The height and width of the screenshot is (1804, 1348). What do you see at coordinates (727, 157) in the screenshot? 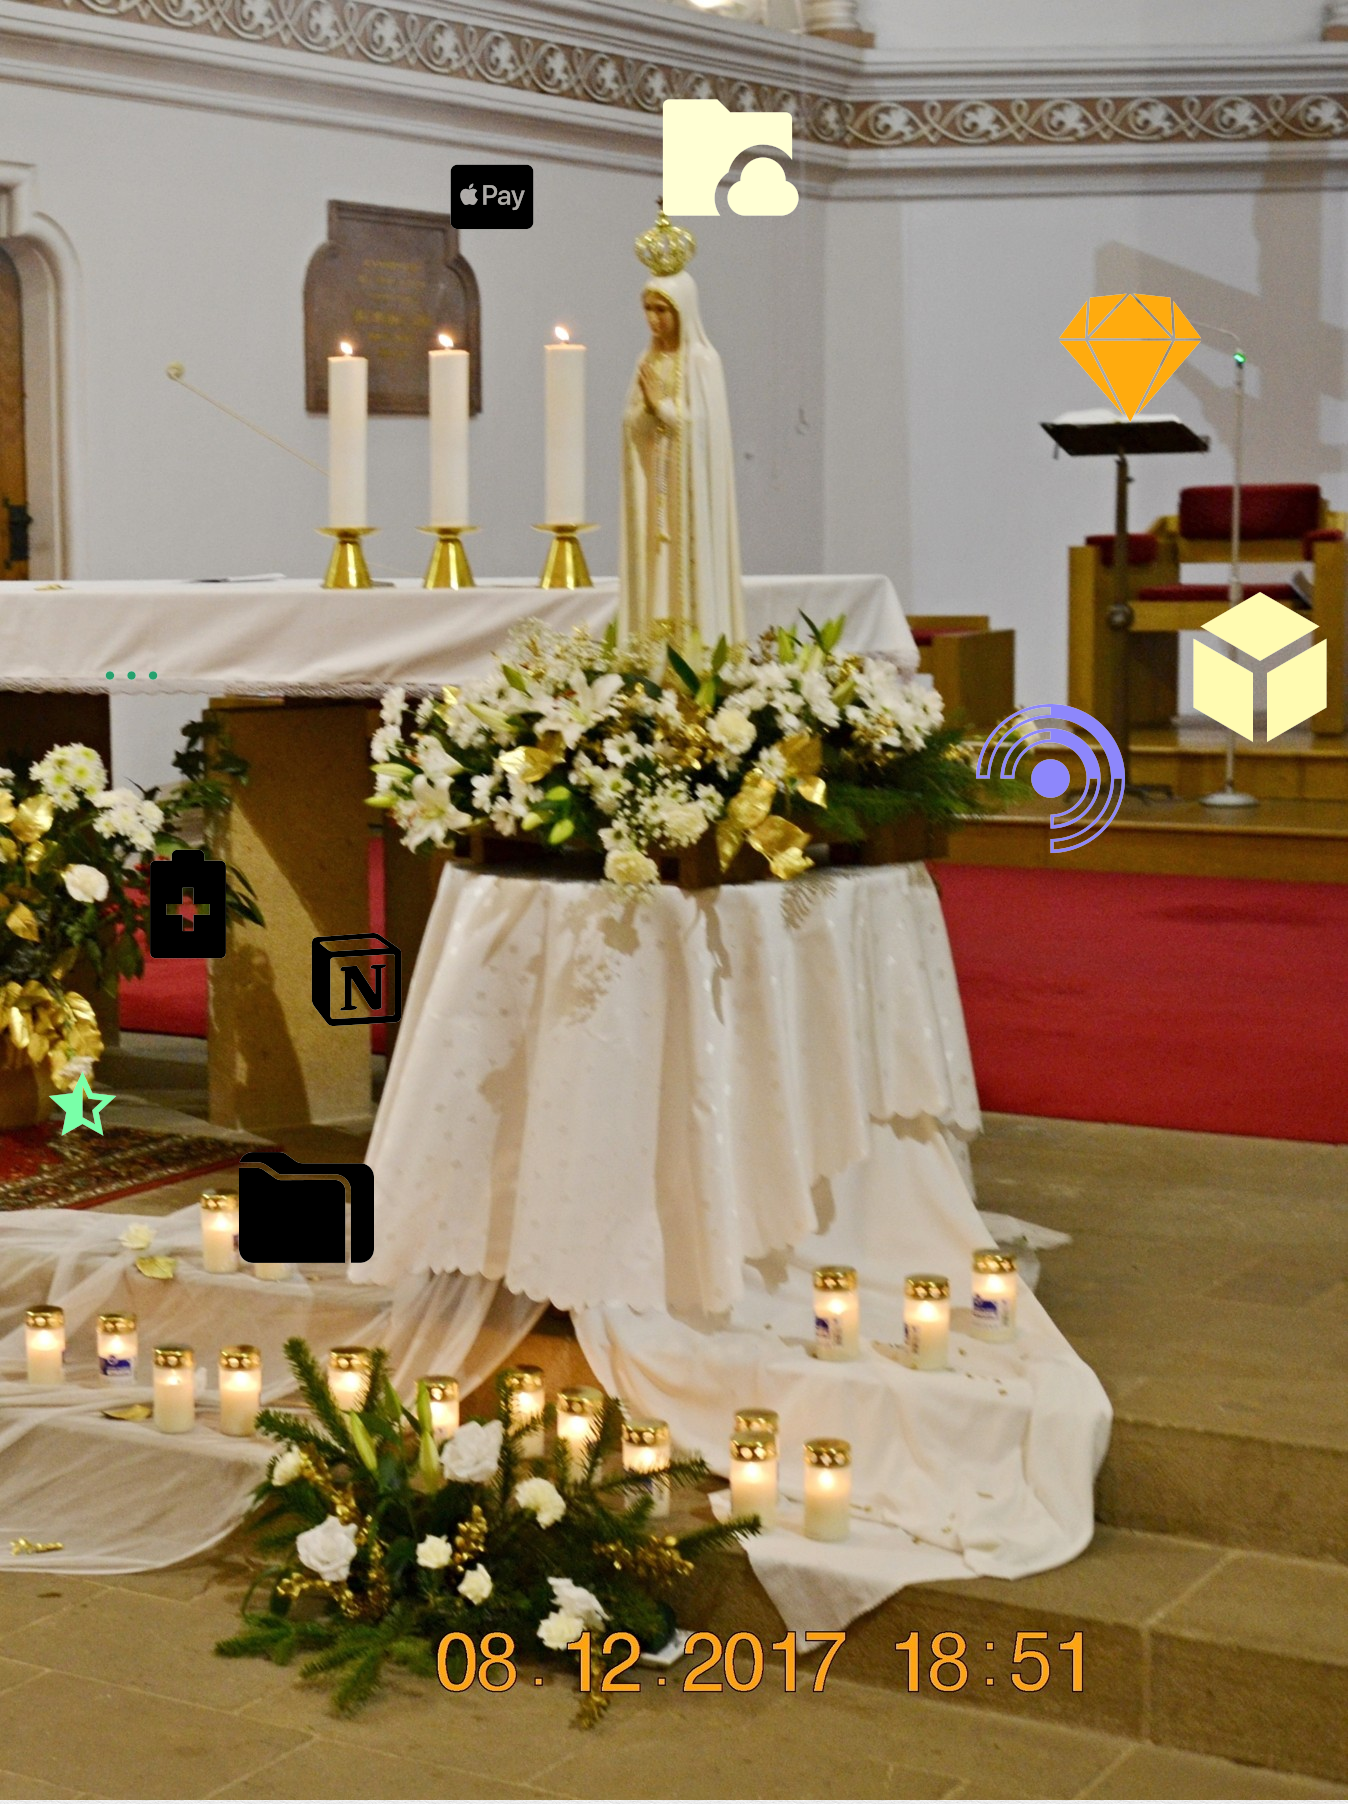
I see `access cloud storage folder` at bounding box center [727, 157].